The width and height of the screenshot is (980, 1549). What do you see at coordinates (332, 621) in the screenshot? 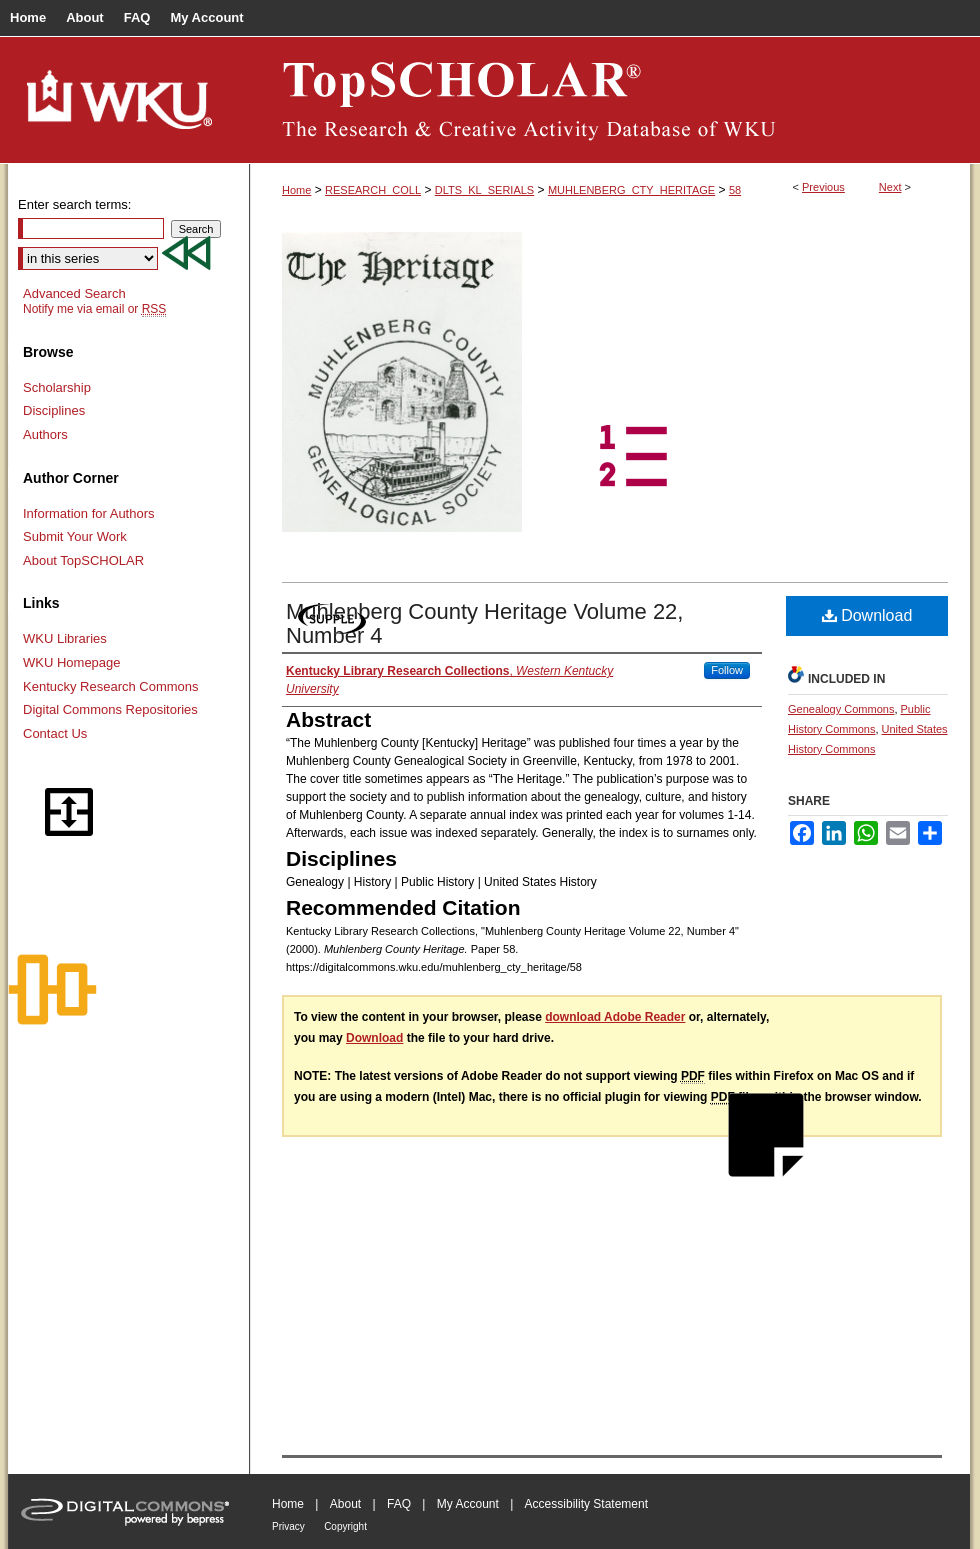
I see `supple brand logo` at bounding box center [332, 621].